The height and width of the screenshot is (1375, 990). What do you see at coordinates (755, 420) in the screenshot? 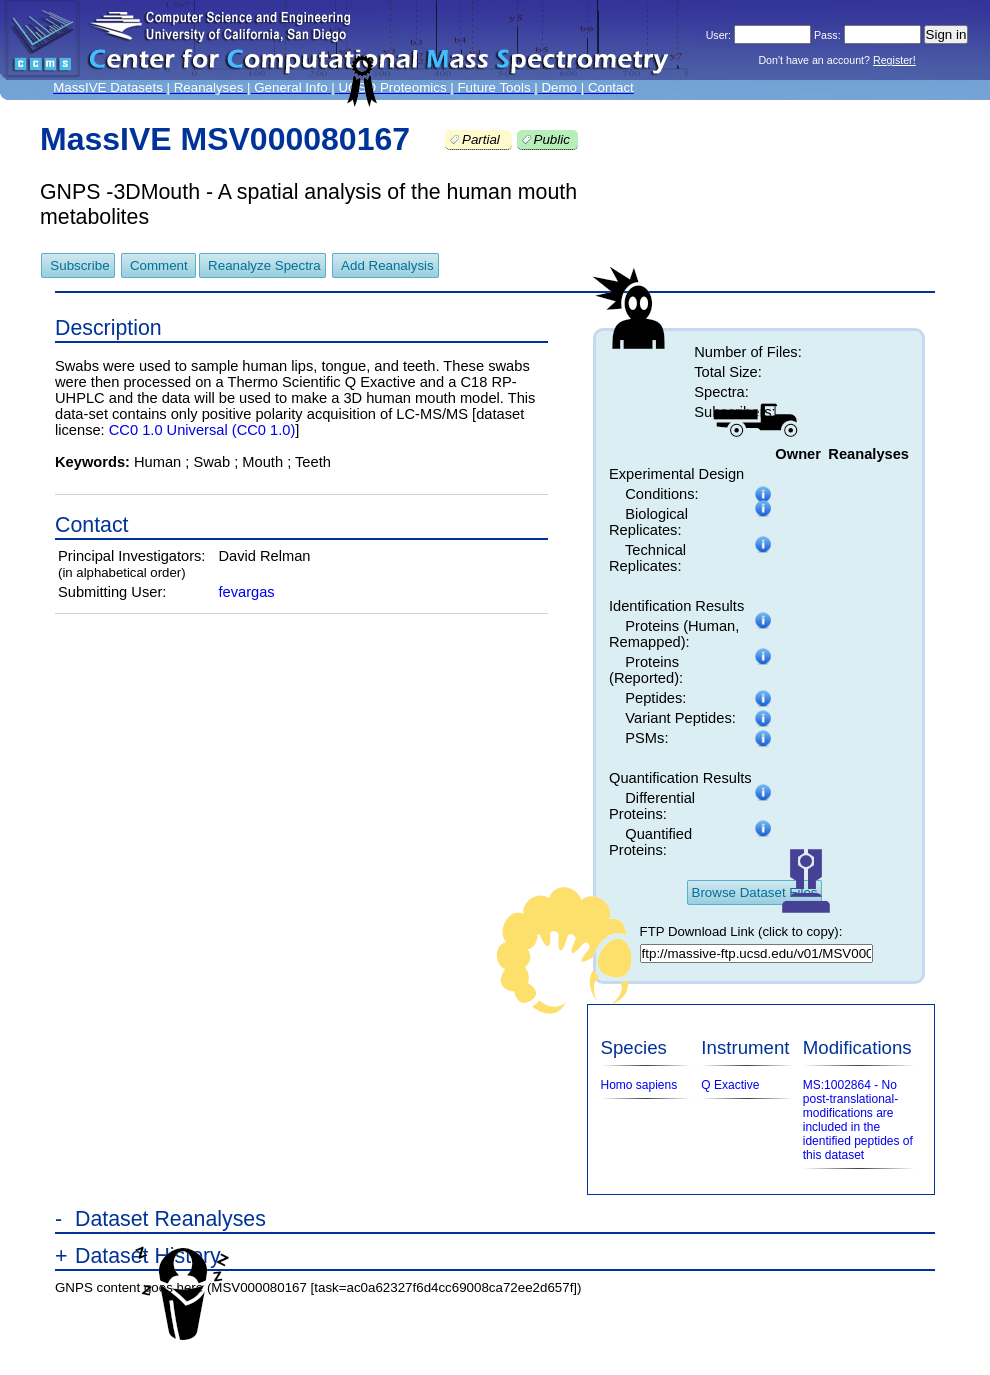
I see `select flatbed truck for delivery option` at bounding box center [755, 420].